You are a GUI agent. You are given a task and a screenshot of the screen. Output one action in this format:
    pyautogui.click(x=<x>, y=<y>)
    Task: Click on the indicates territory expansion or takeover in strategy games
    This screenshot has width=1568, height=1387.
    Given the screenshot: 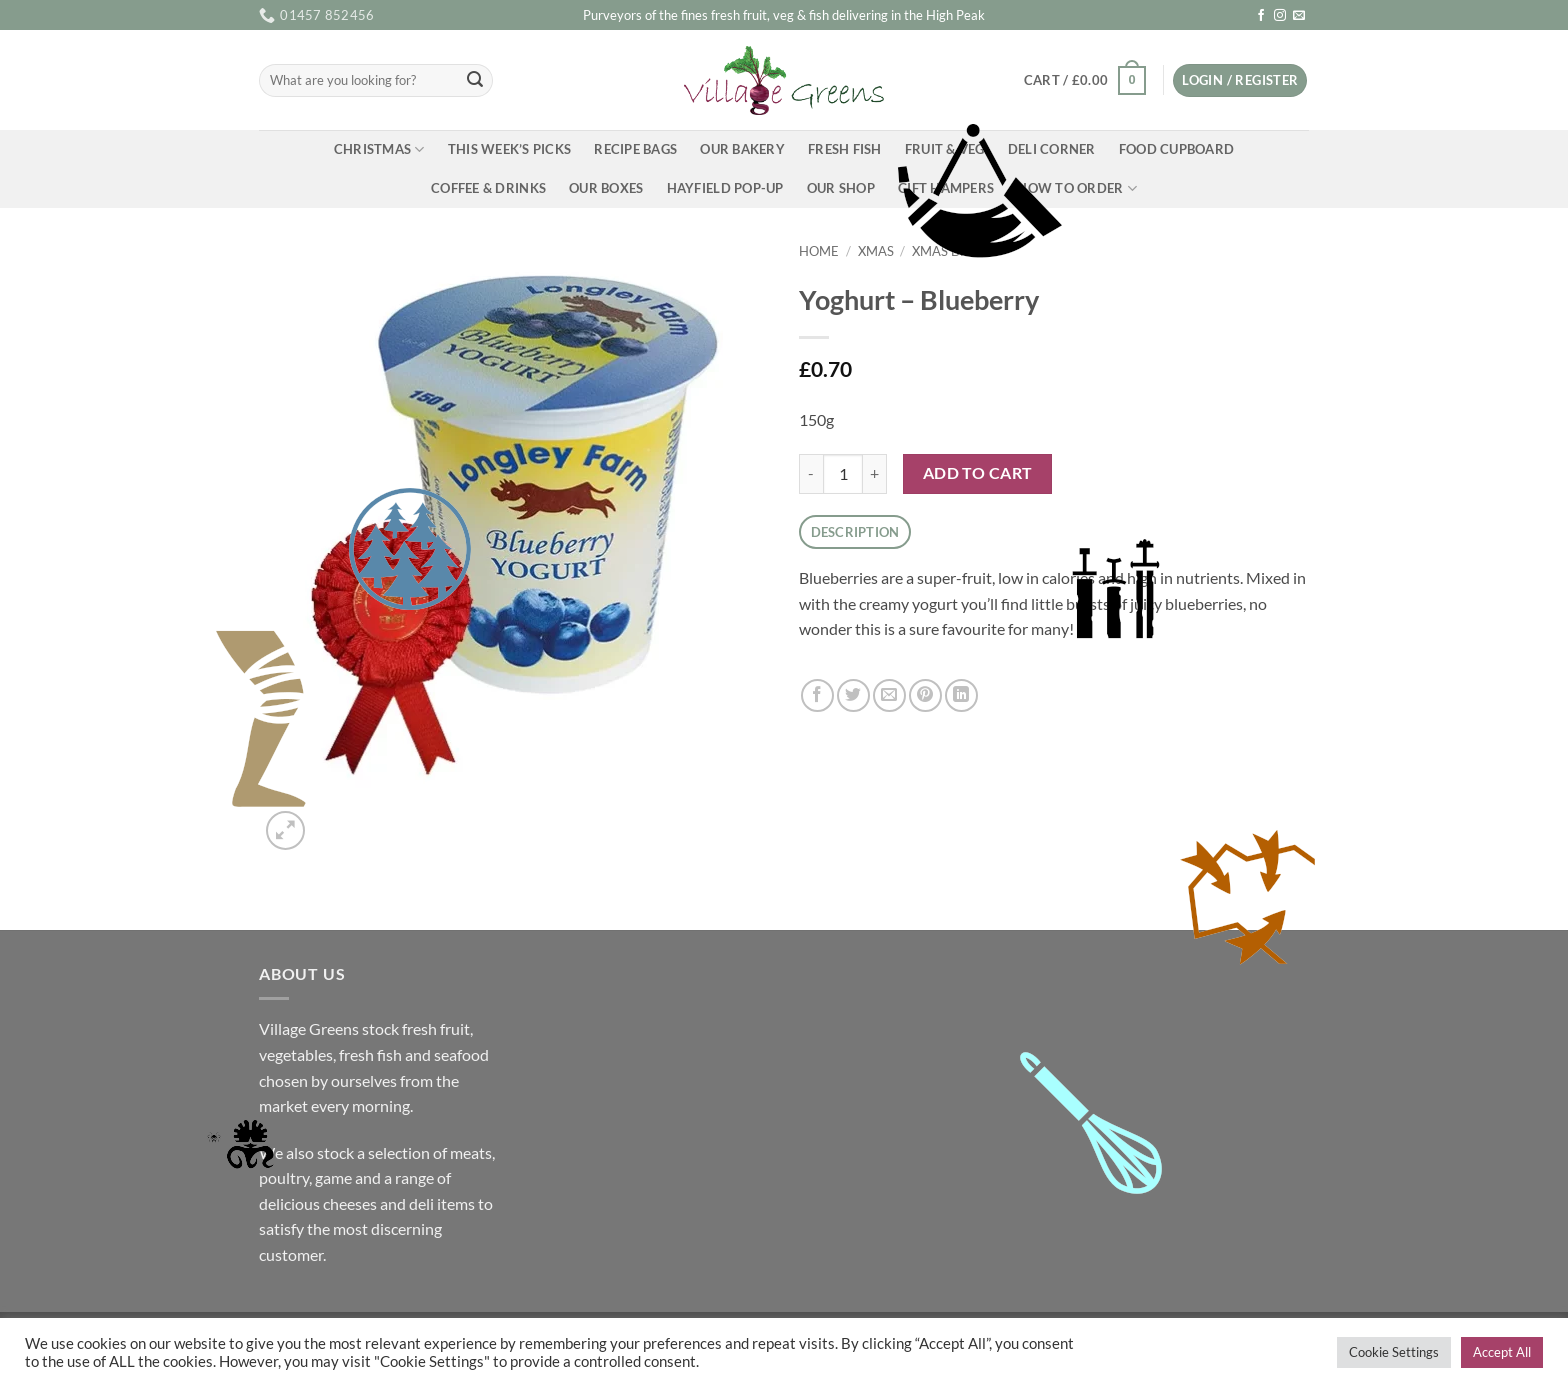 What is the action you would take?
    pyautogui.click(x=1247, y=896)
    